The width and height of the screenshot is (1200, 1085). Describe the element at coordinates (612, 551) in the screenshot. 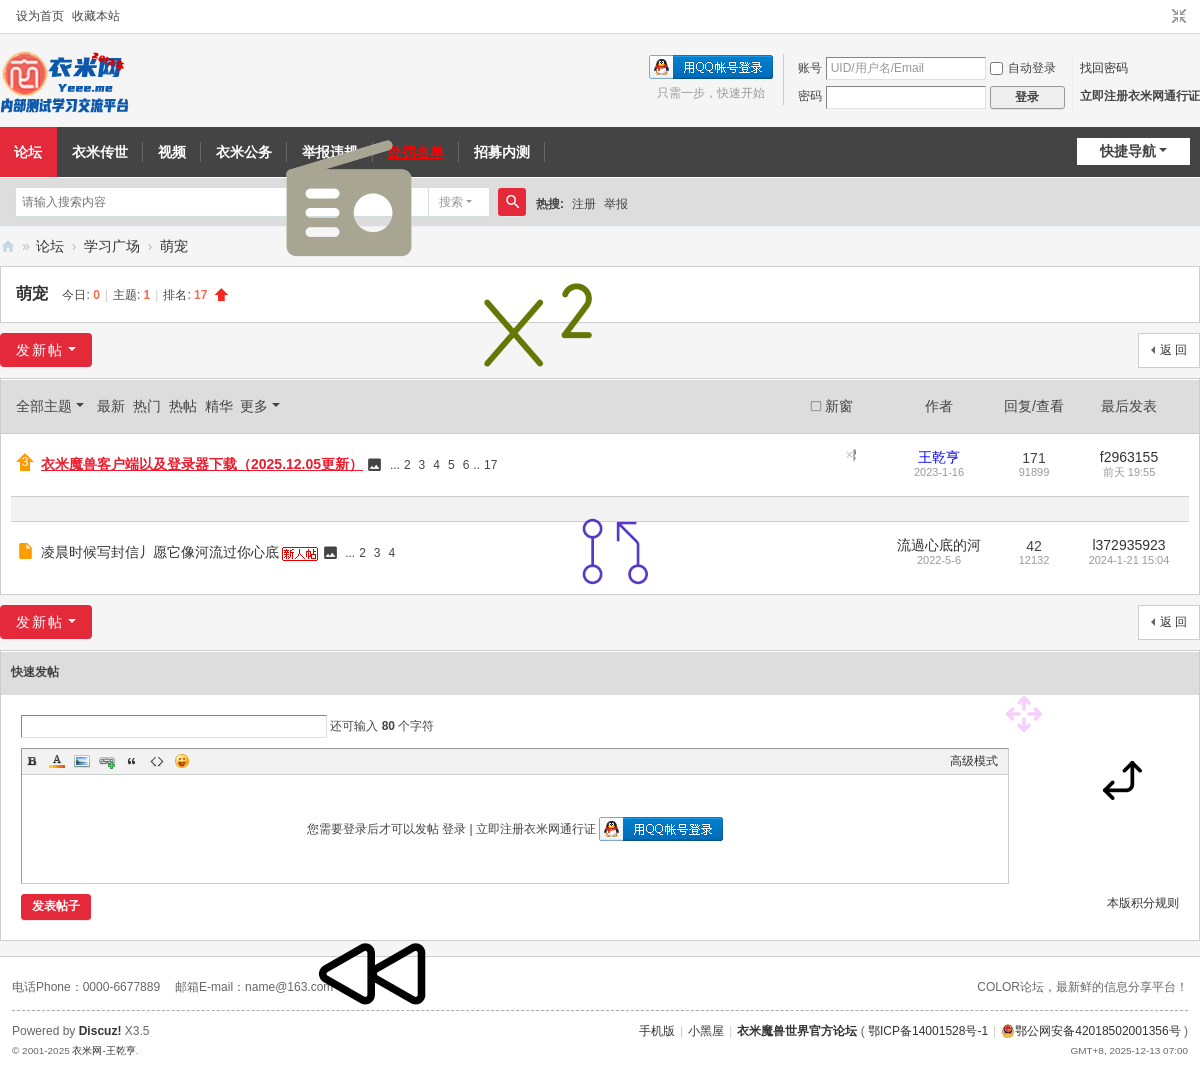

I see `create a new pull request` at that location.